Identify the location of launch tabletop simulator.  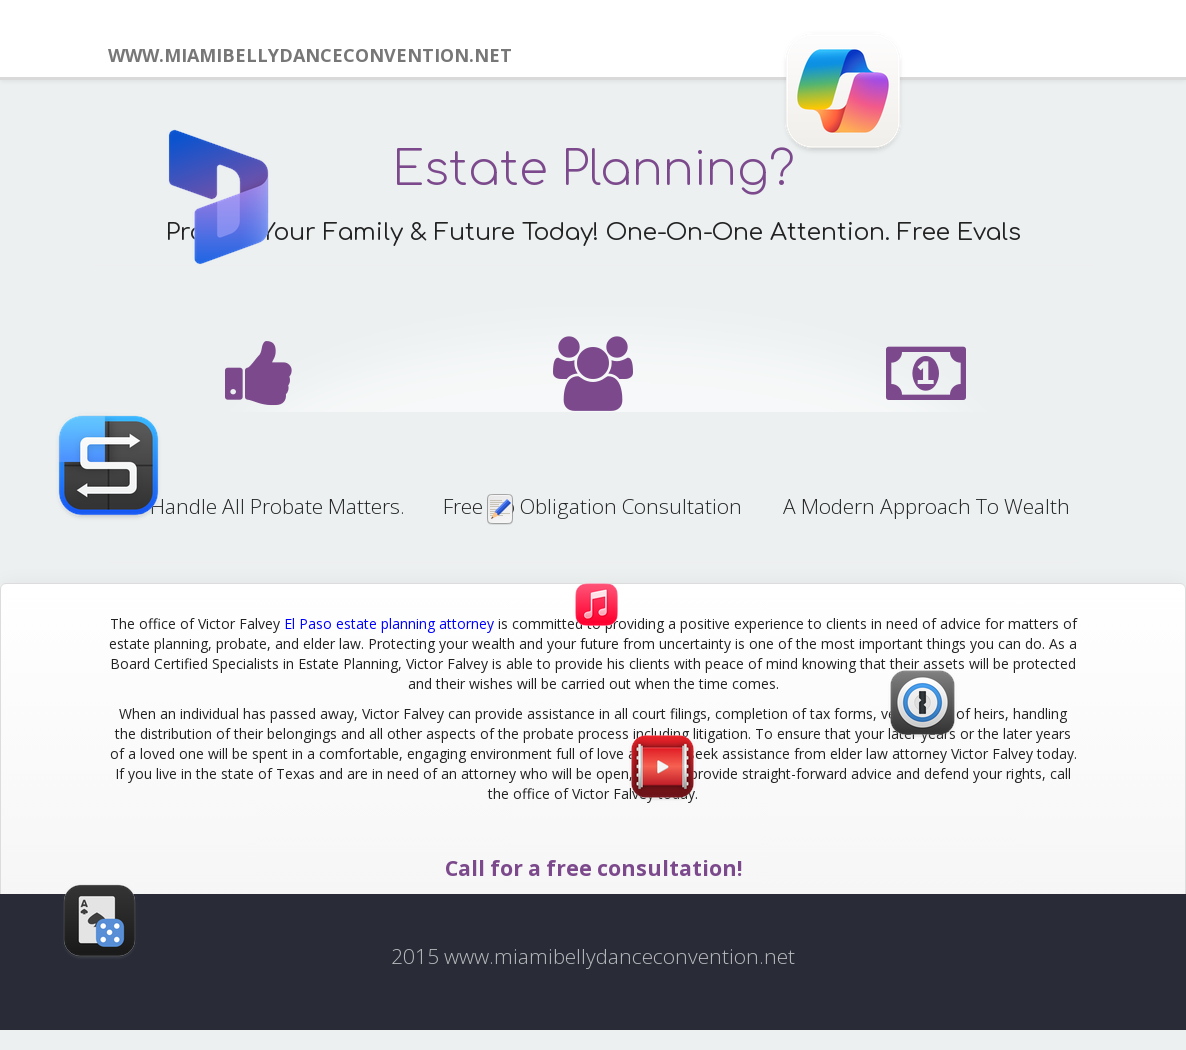
(99, 920).